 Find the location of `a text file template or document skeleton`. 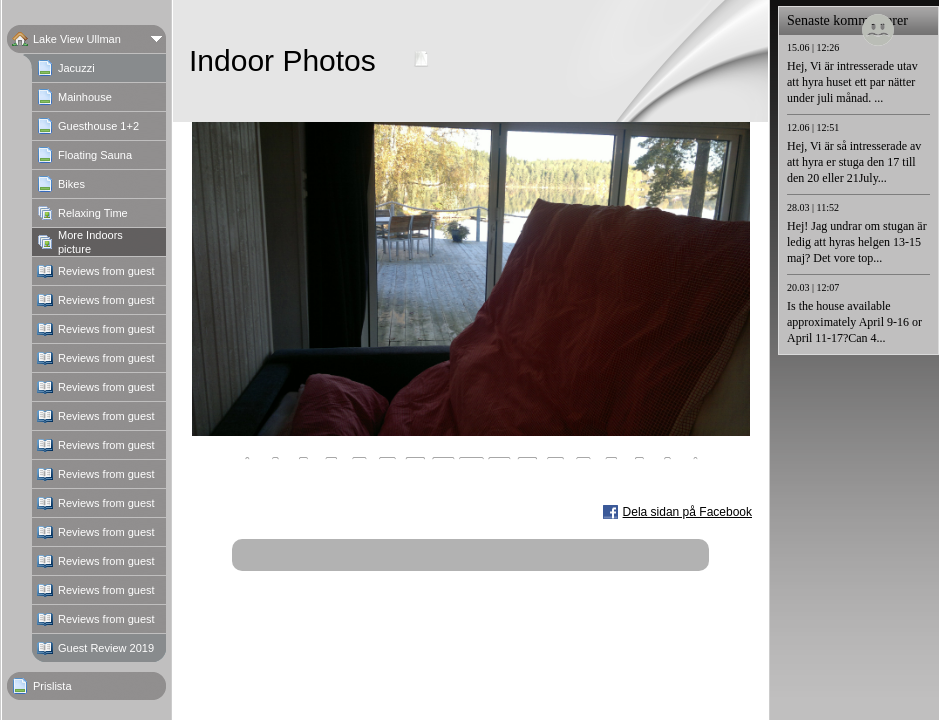

a text file template or document skeleton is located at coordinates (421, 58).